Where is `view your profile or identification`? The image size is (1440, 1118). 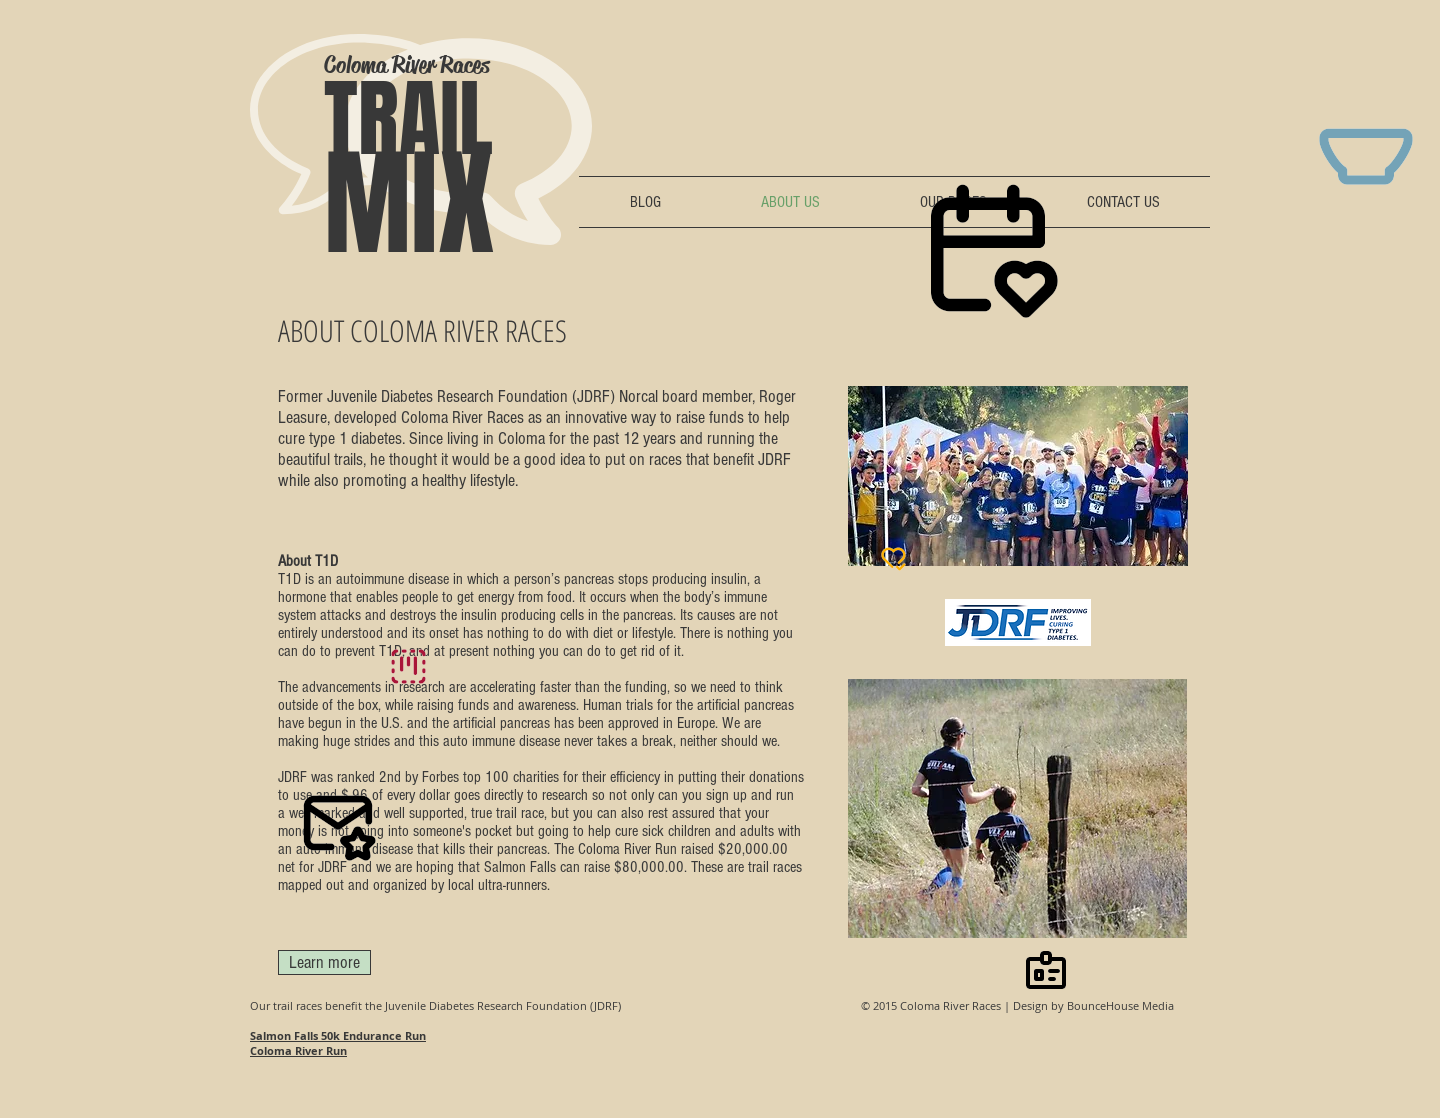
view your profile or identification is located at coordinates (1046, 971).